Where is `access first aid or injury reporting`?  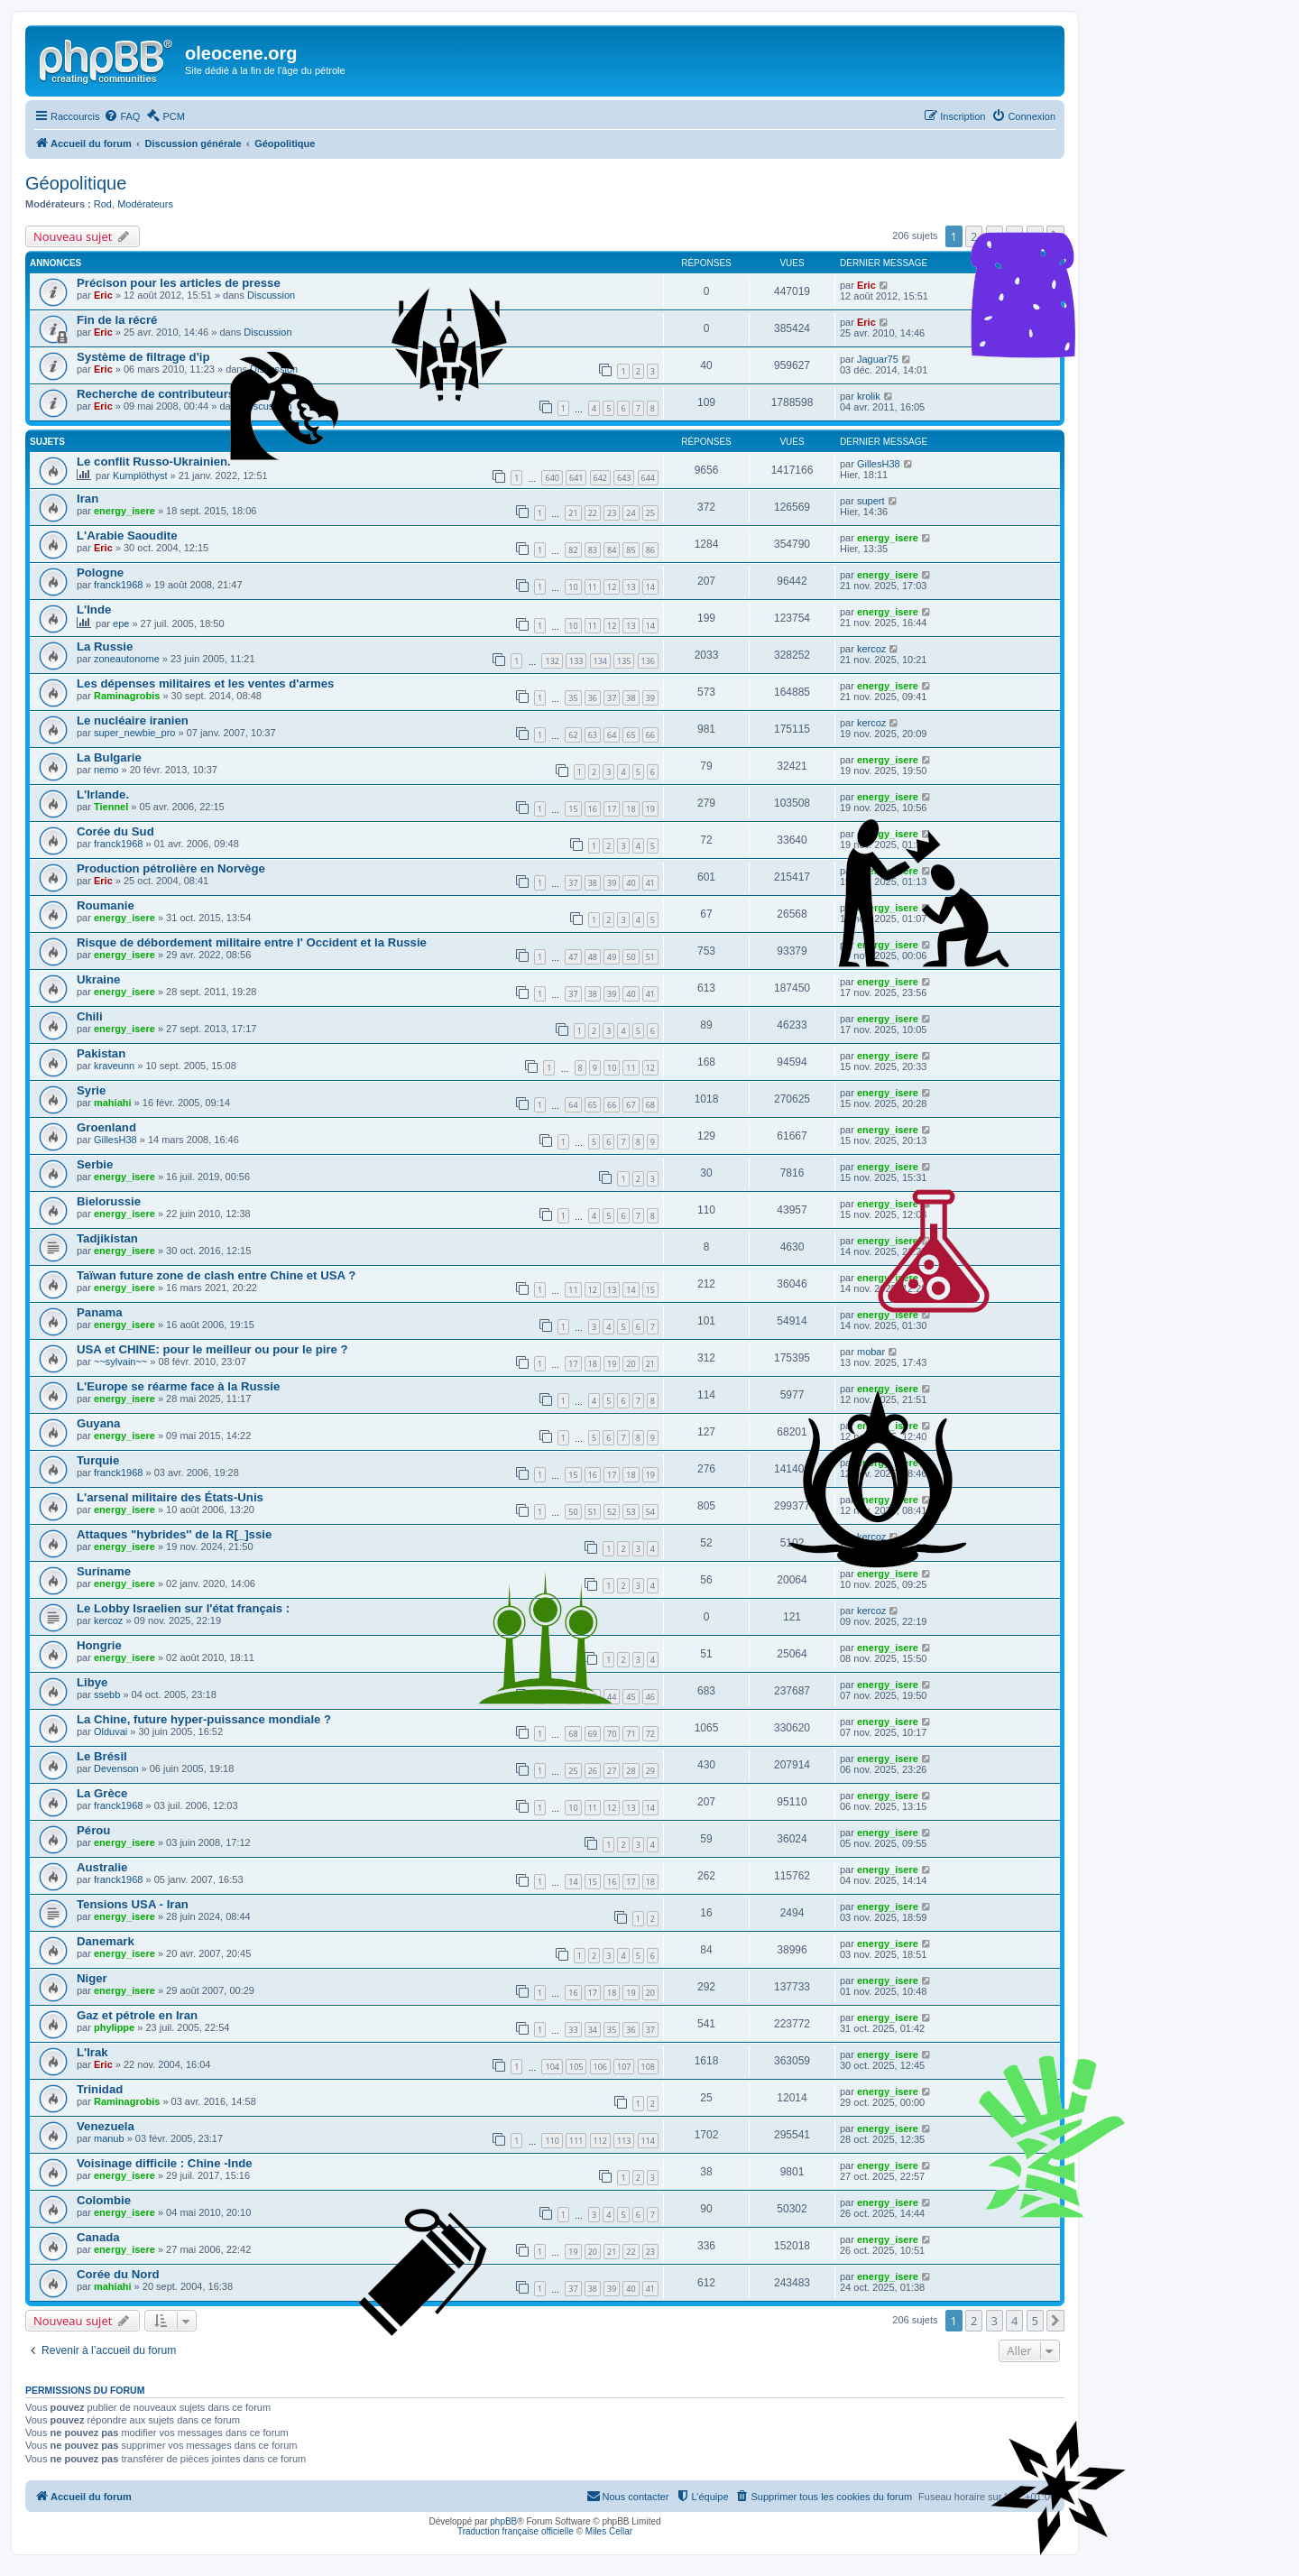 access first aid or injury reporting is located at coordinates (1052, 2137).